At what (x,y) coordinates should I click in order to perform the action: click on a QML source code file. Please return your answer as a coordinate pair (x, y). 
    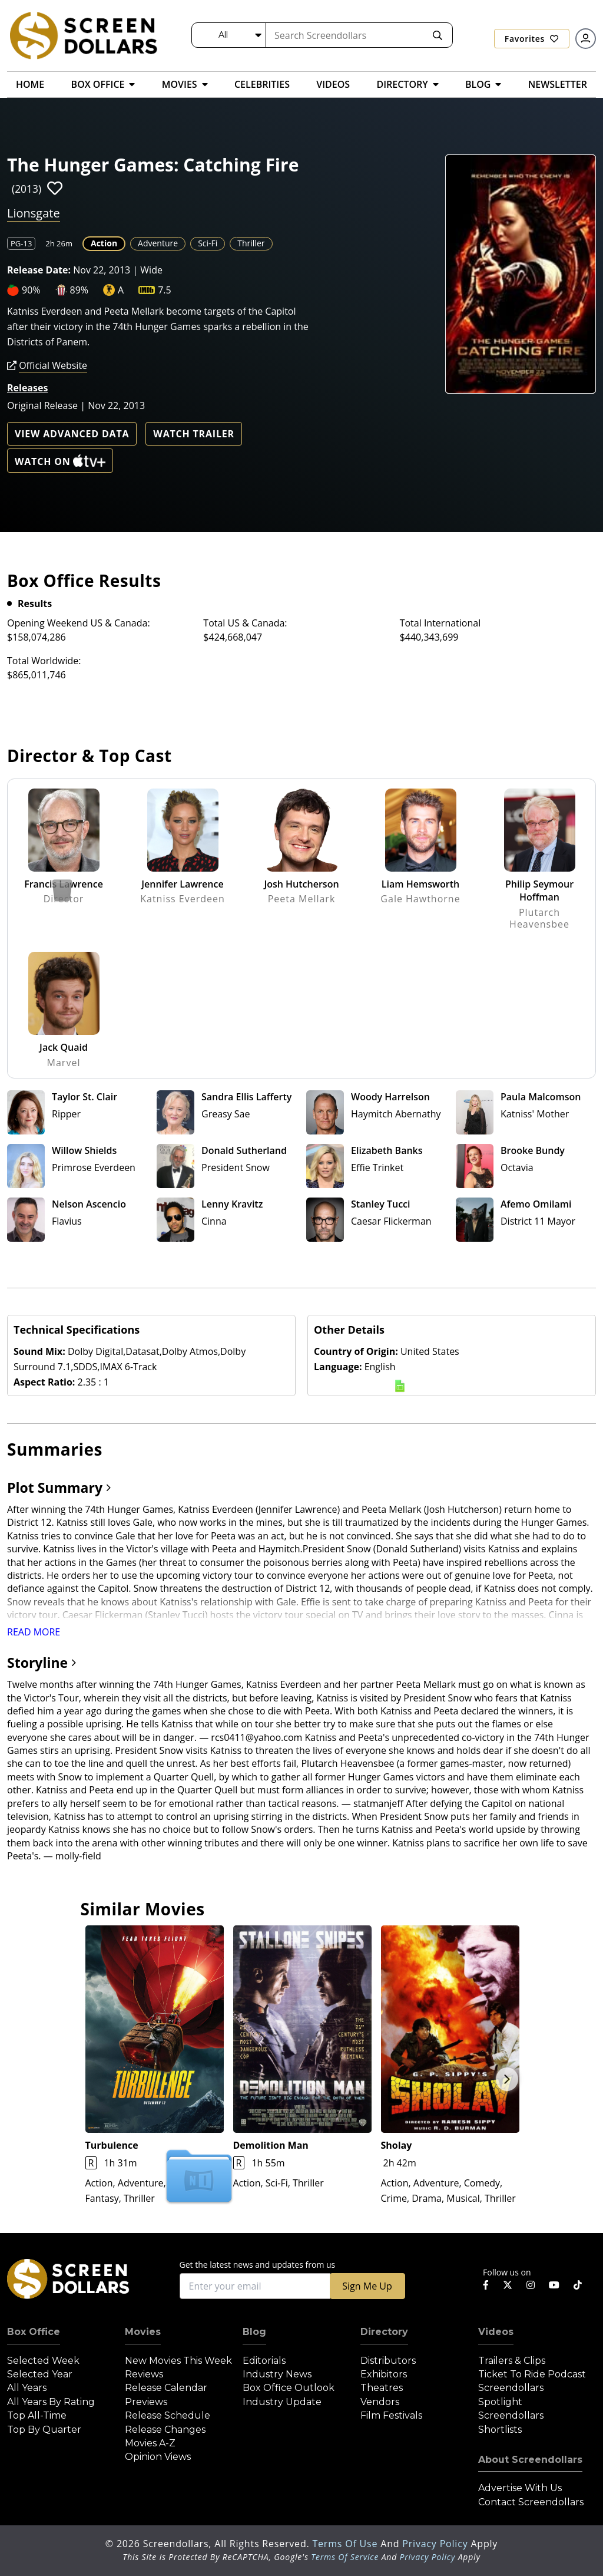
    Looking at the image, I should click on (400, 1386).